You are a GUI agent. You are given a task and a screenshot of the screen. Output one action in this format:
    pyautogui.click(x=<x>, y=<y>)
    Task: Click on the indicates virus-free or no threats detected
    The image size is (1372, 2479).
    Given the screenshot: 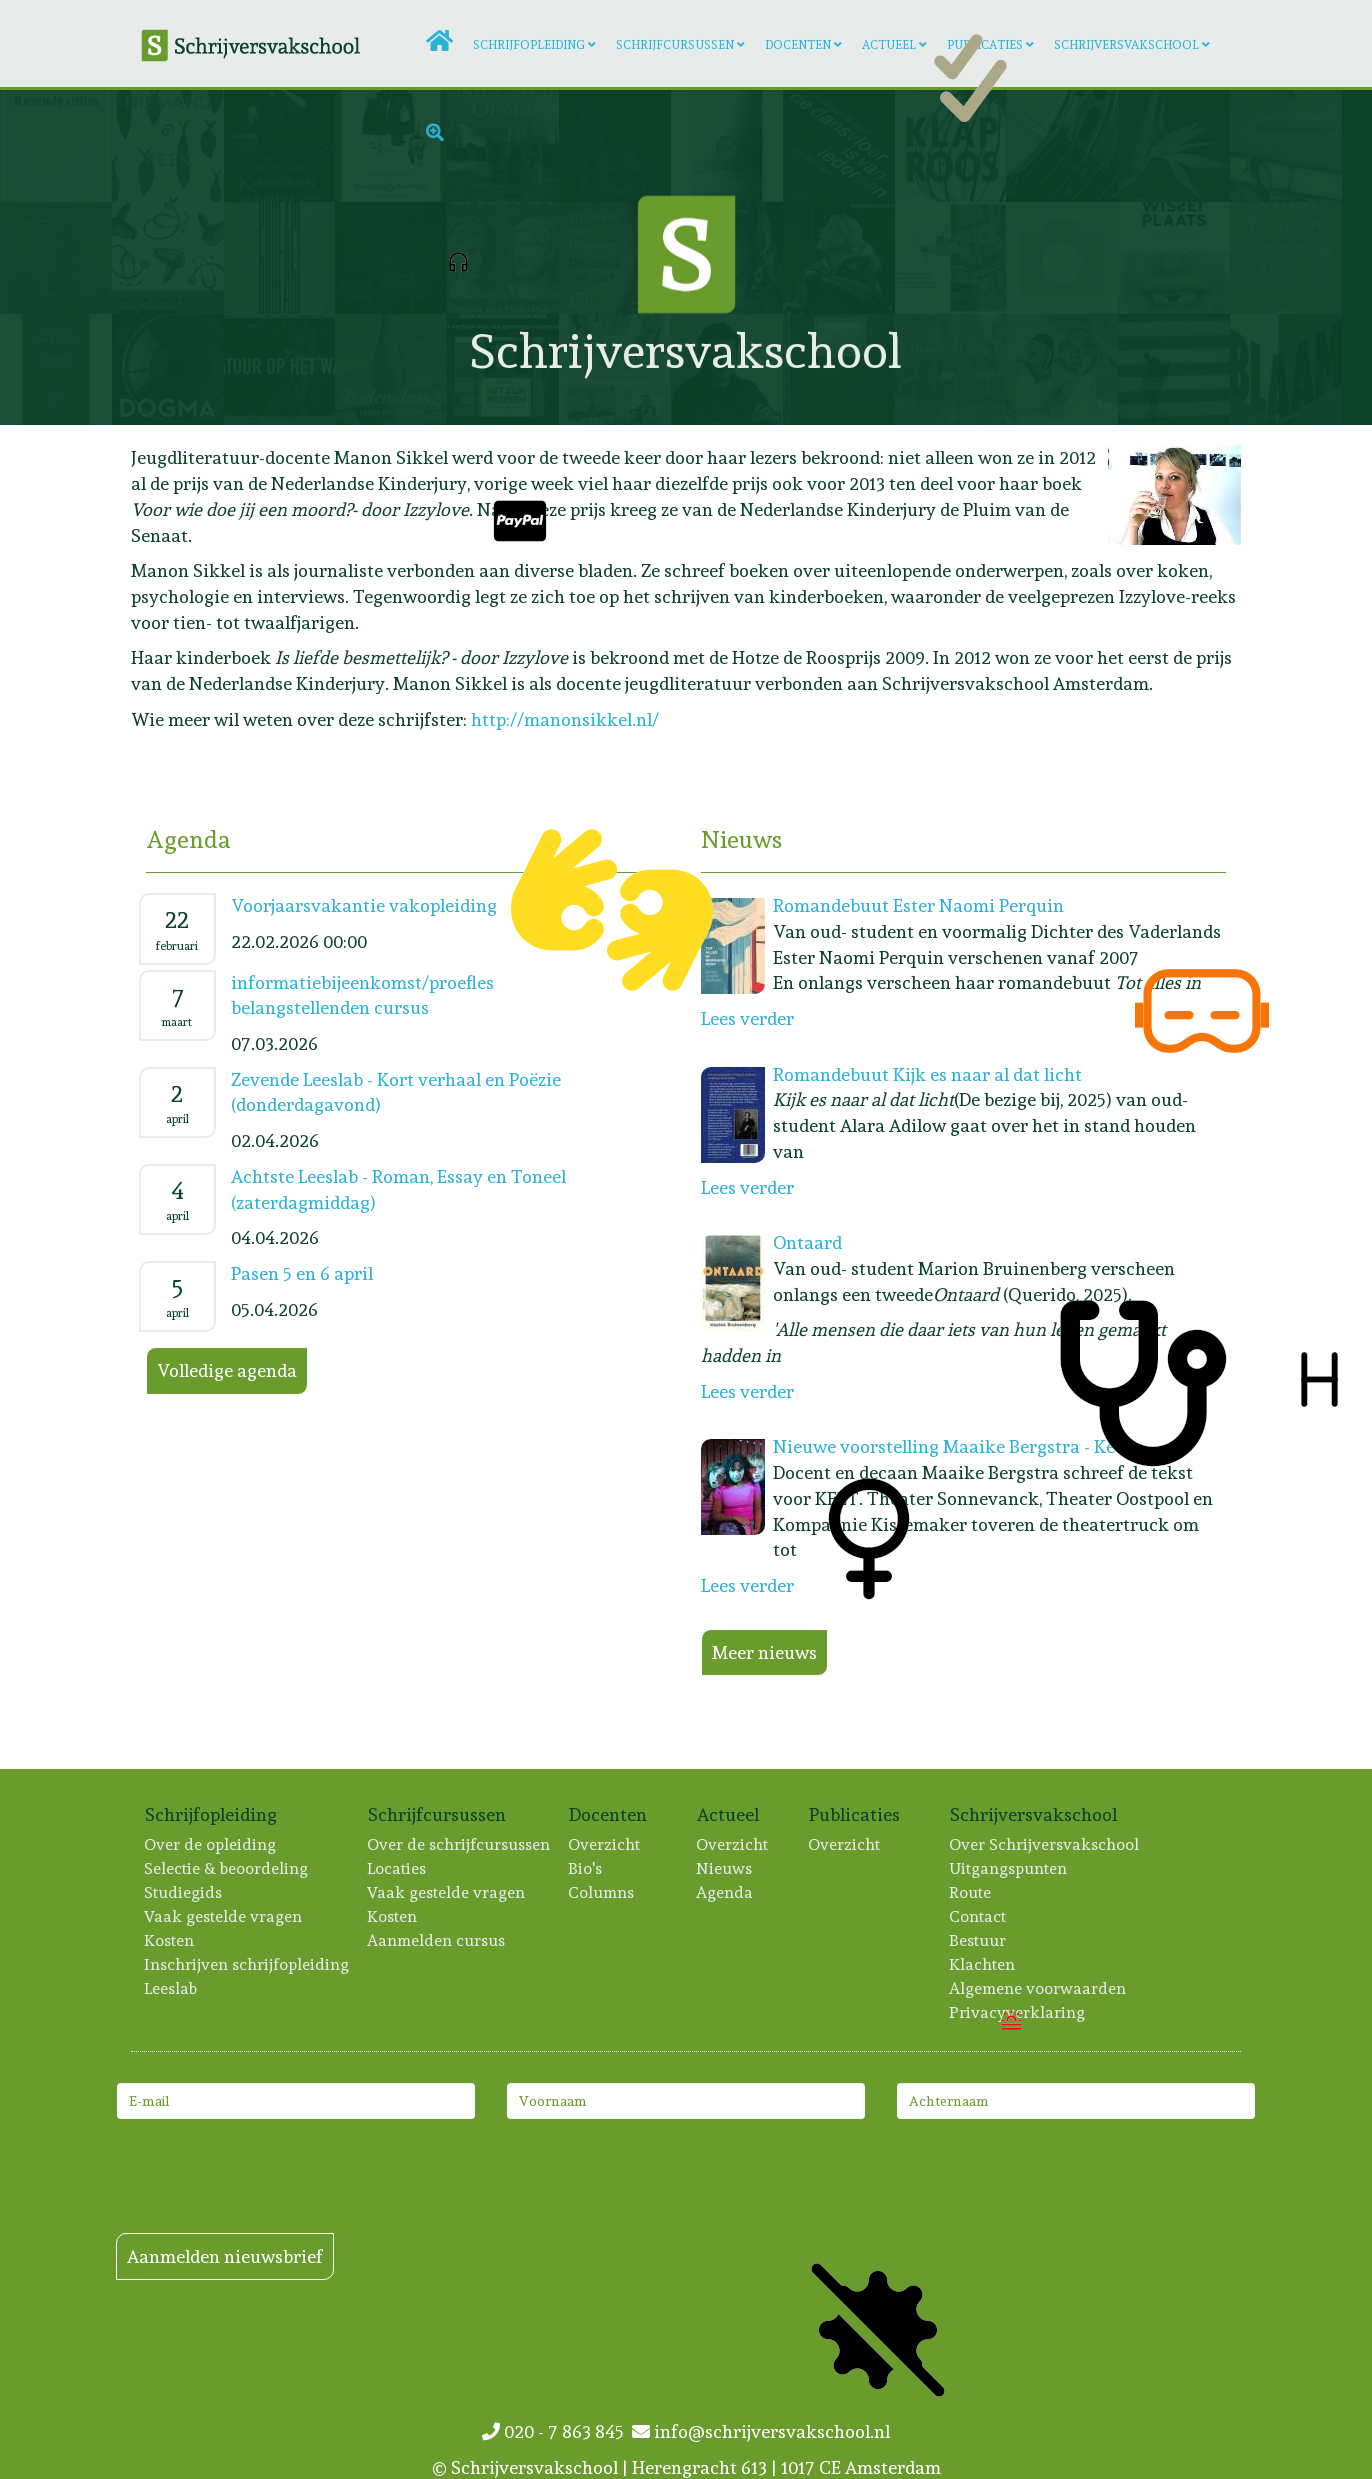 What is the action you would take?
    pyautogui.click(x=878, y=2330)
    